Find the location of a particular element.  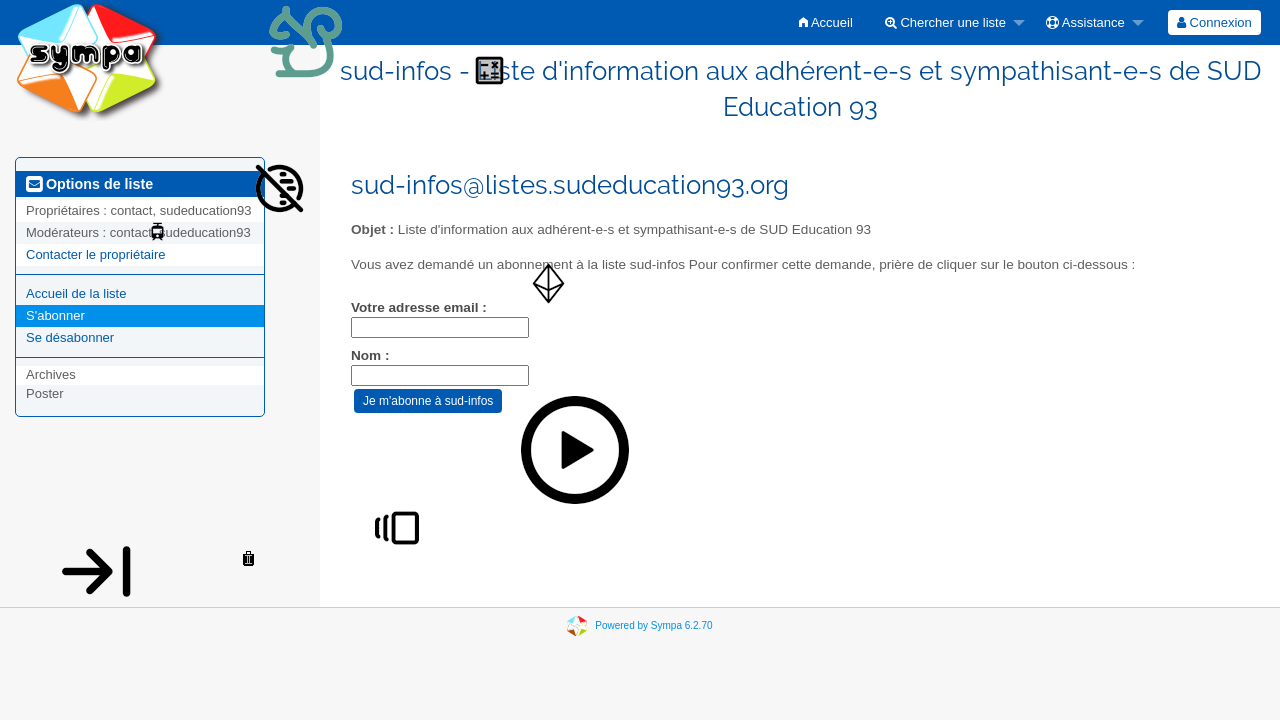

manage travel or luggage details is located at coordinates (248, 558).